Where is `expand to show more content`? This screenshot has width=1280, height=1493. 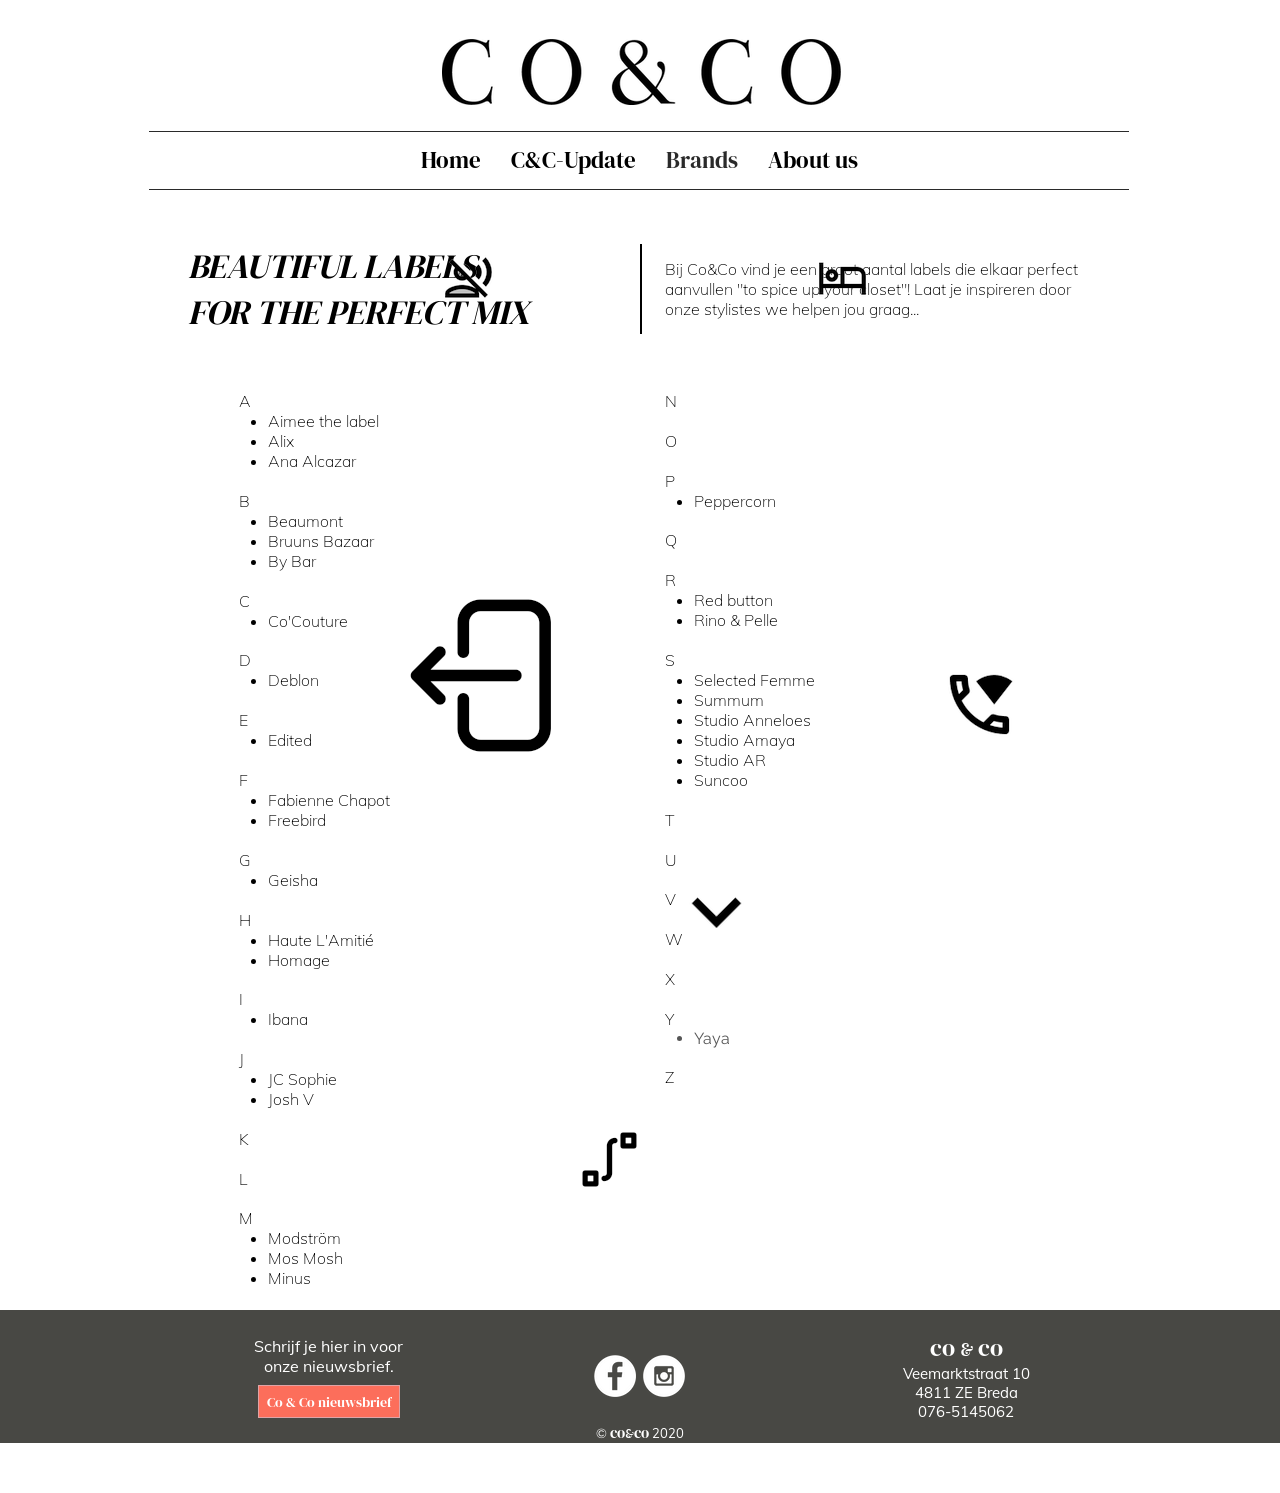 expand to show more content is located at coordinates (716, 911).